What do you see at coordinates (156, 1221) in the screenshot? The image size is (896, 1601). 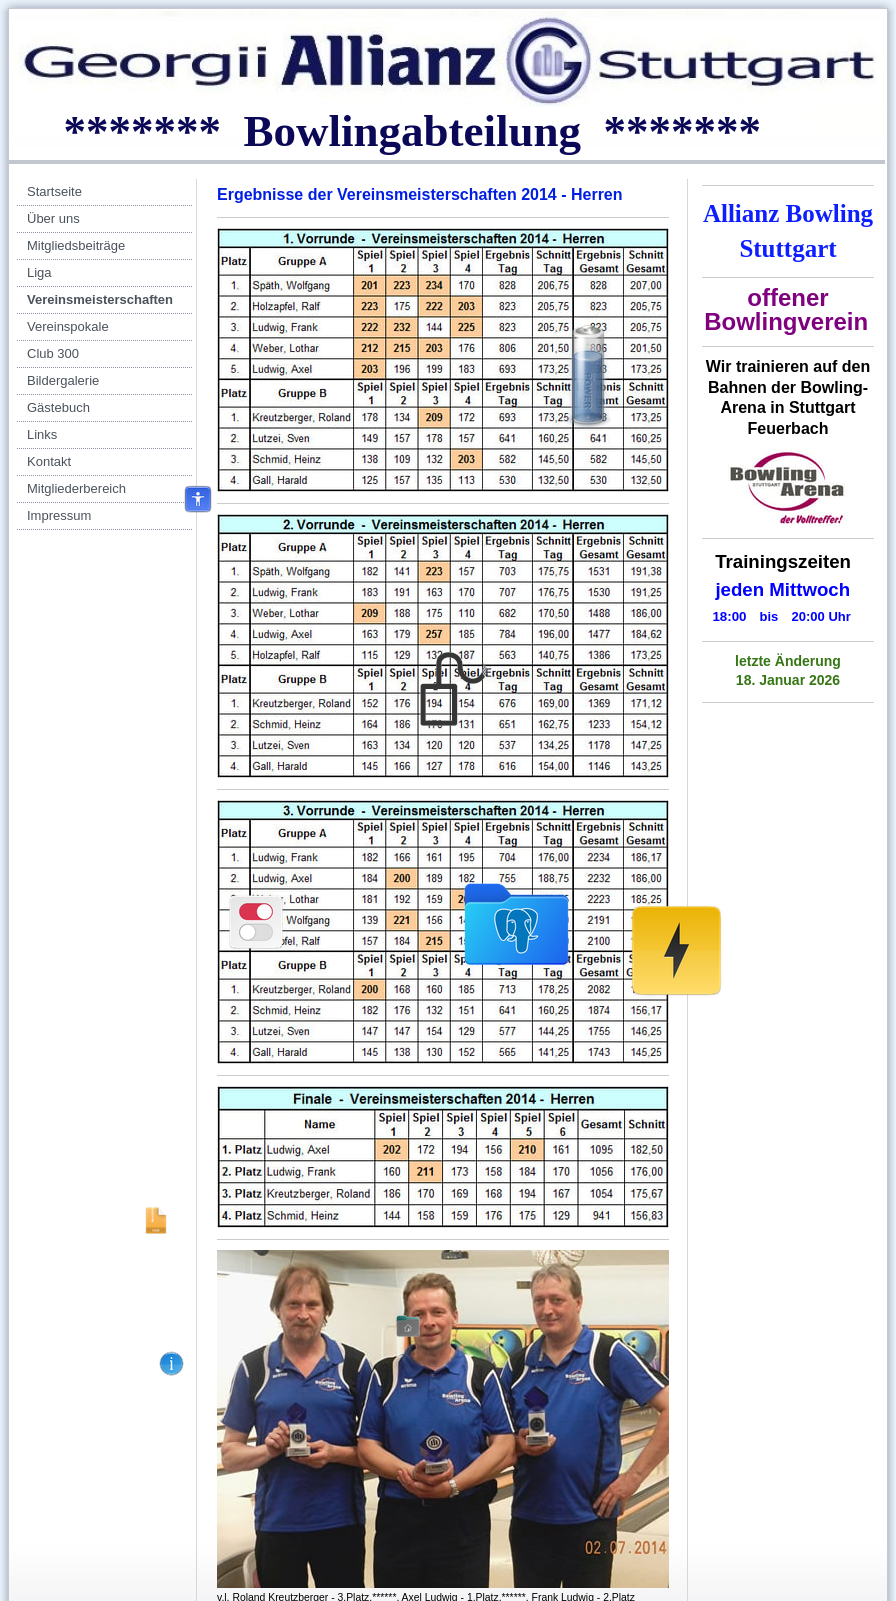 I see `xar archive file type indicator` at bounding box center [156, 1221].